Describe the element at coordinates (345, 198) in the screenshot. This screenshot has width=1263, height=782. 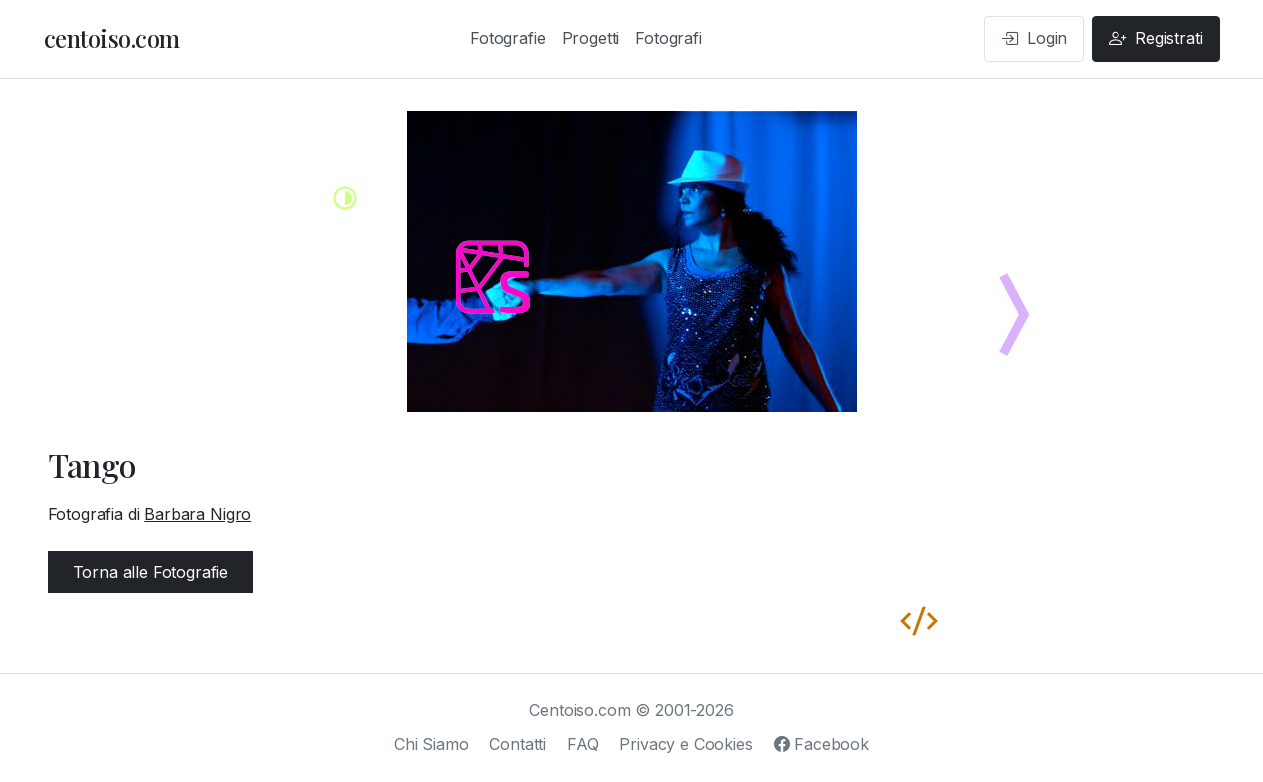
I see `adjust display contrast settings` at that location.